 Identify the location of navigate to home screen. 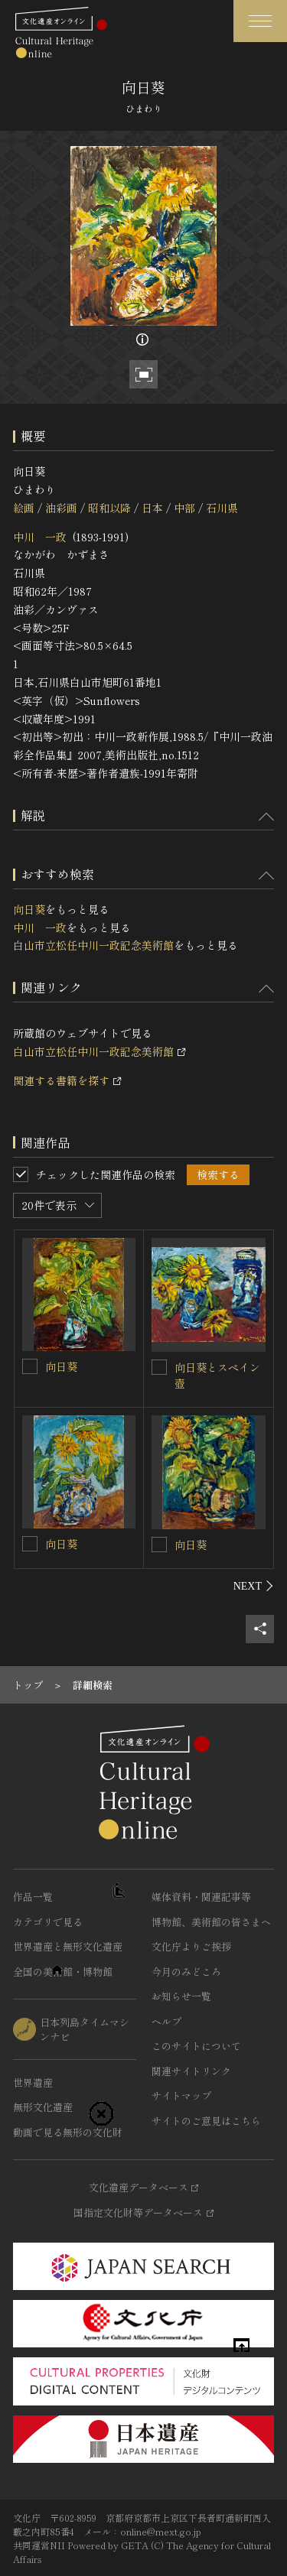
(57, 1970).